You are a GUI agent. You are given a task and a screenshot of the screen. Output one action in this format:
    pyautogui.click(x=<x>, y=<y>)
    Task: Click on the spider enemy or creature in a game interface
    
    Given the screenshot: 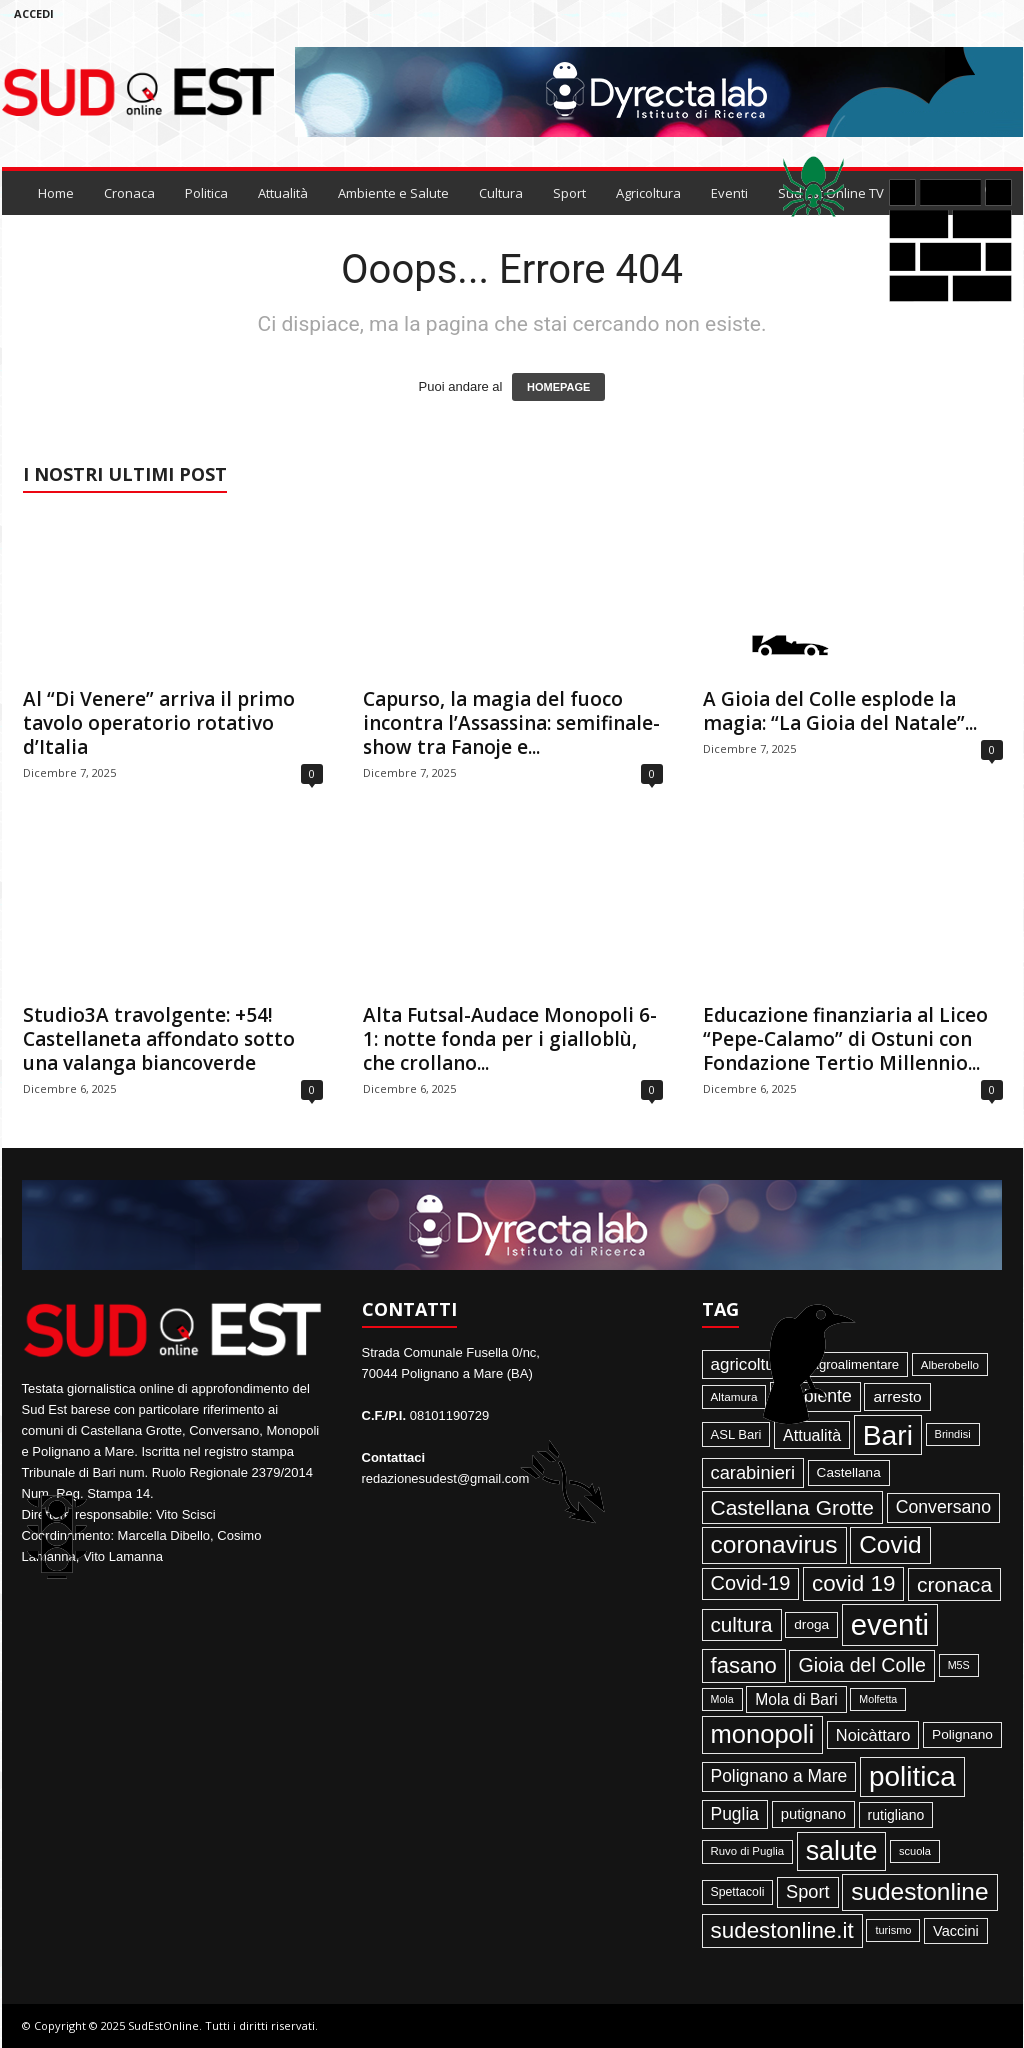 What is the action you would take?
    pyautogui.click(x=813, y=186)
    